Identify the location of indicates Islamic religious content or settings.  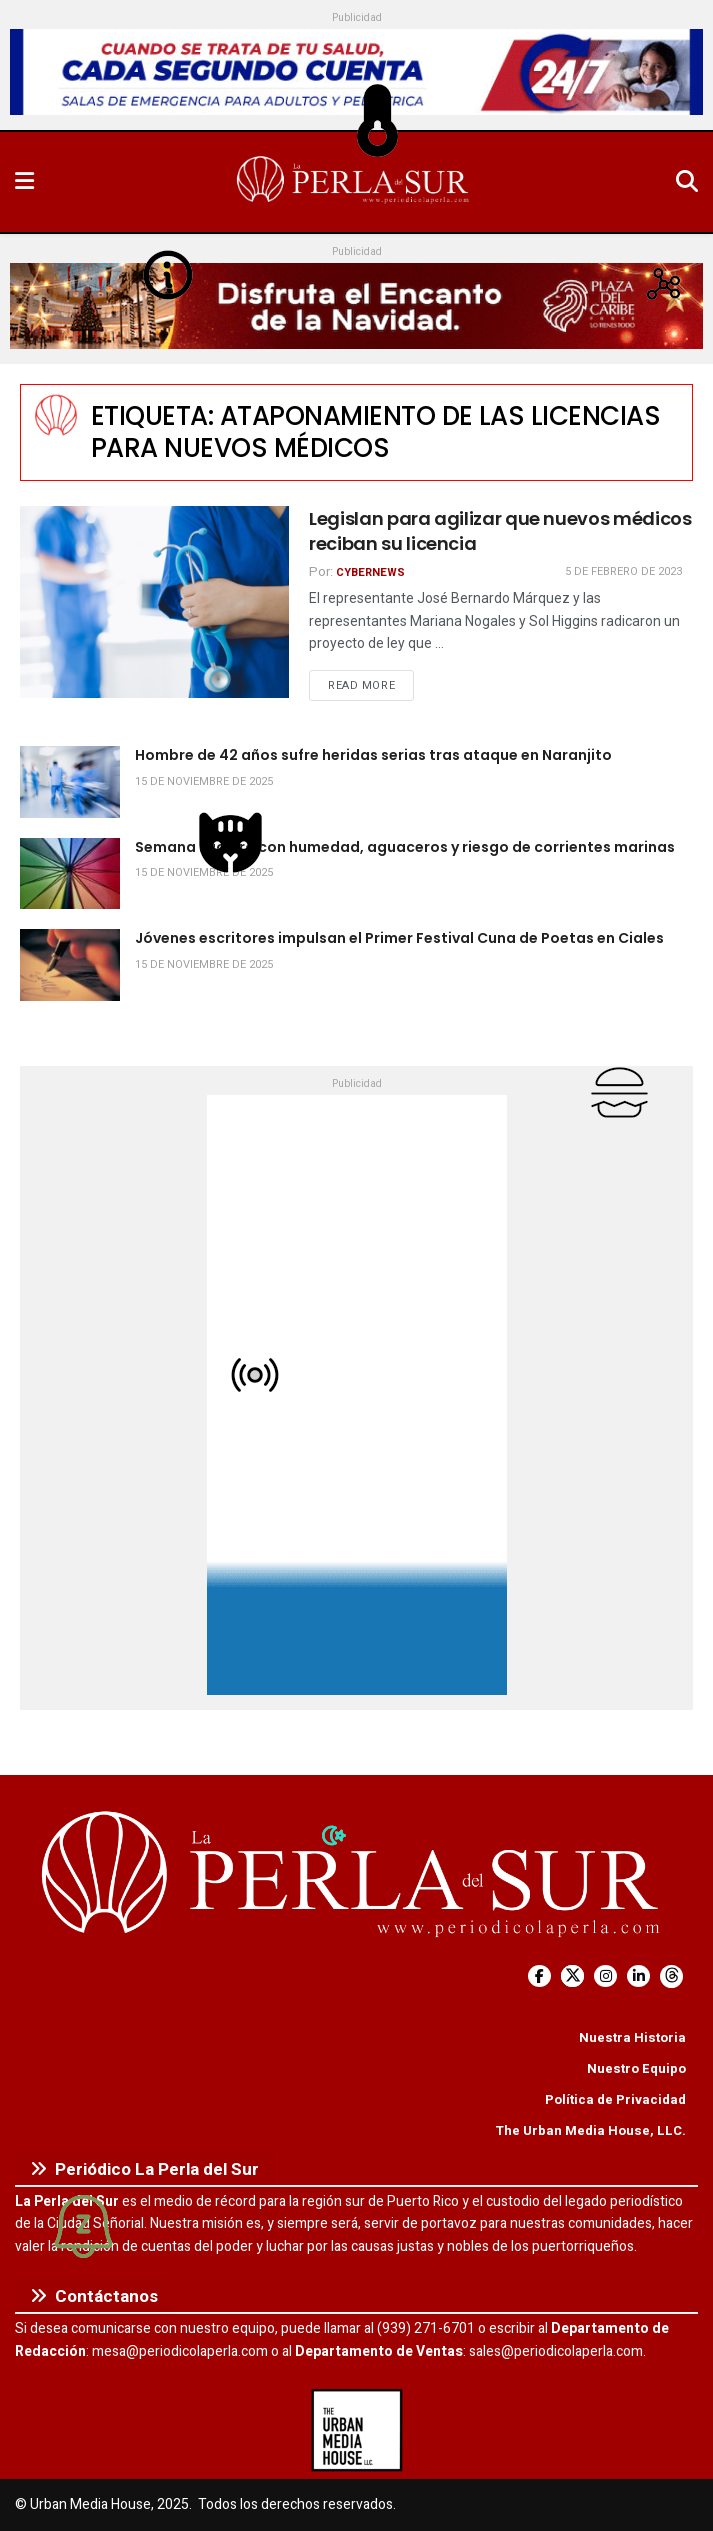
(333, 1835).